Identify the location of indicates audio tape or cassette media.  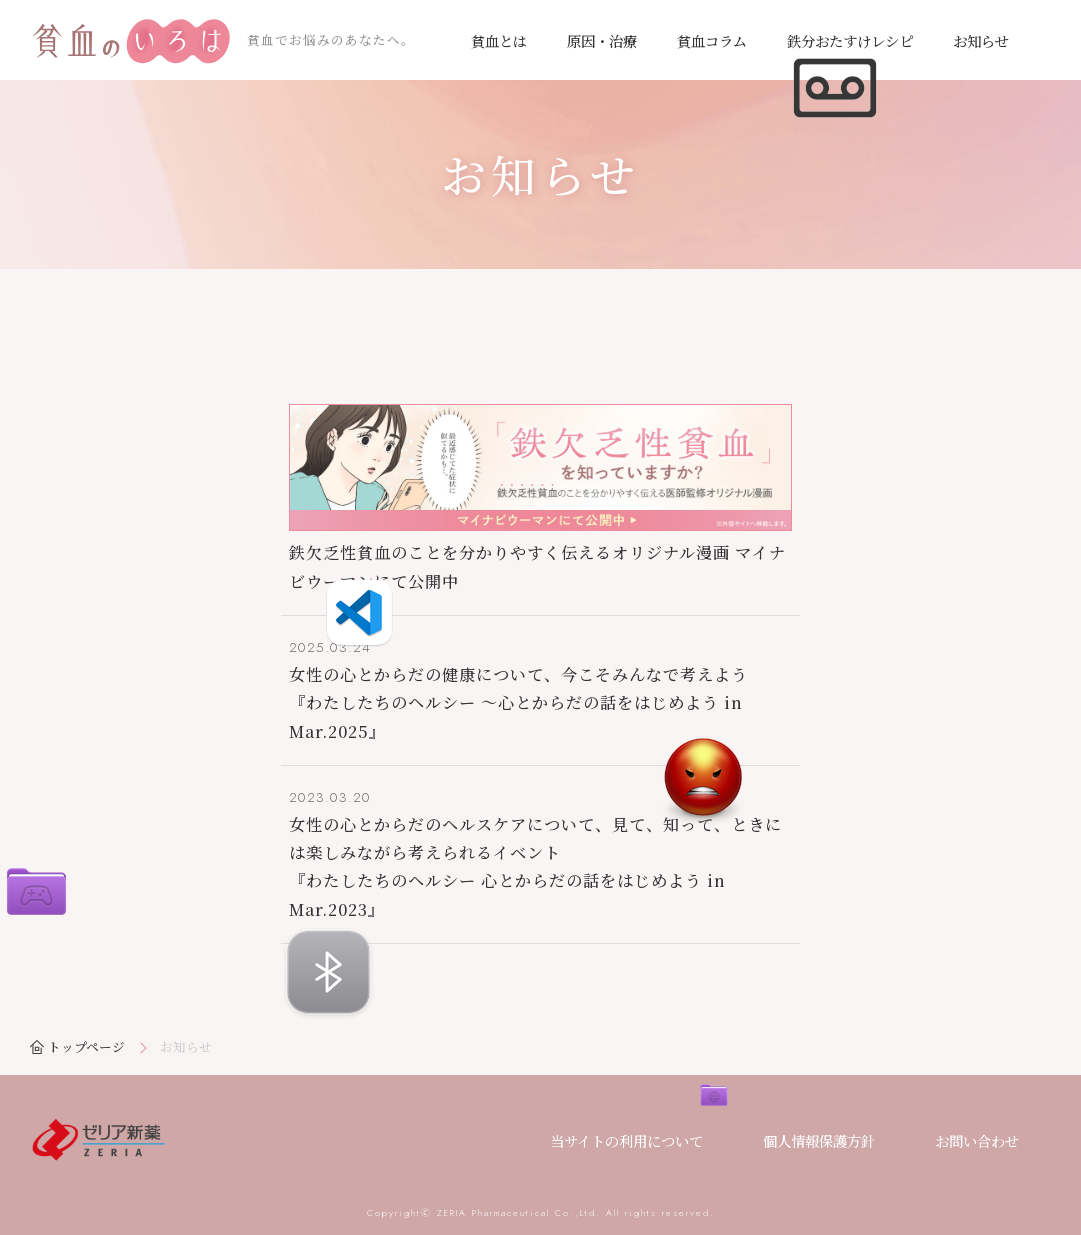
(835, 88).